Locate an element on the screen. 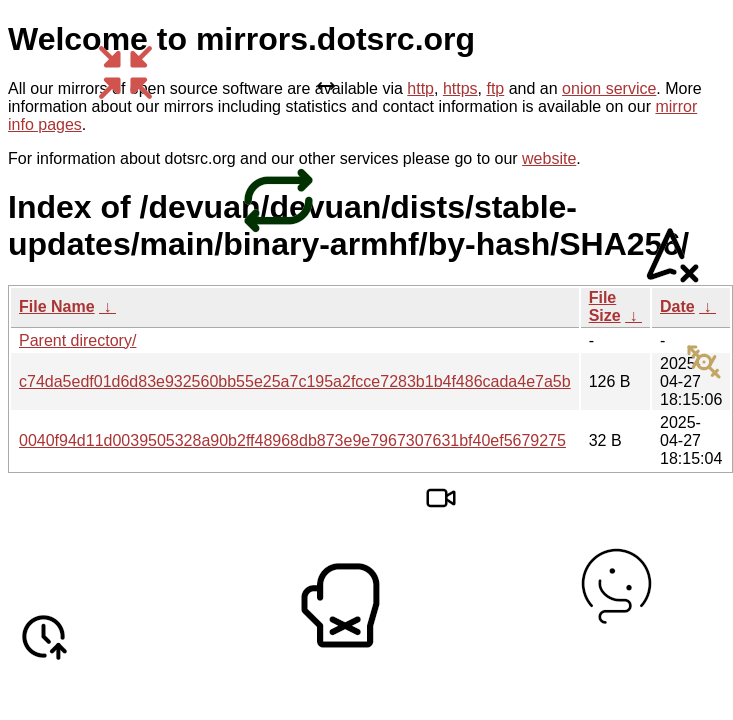  access boxing or martial arts content is located at coordinates (342, 607).